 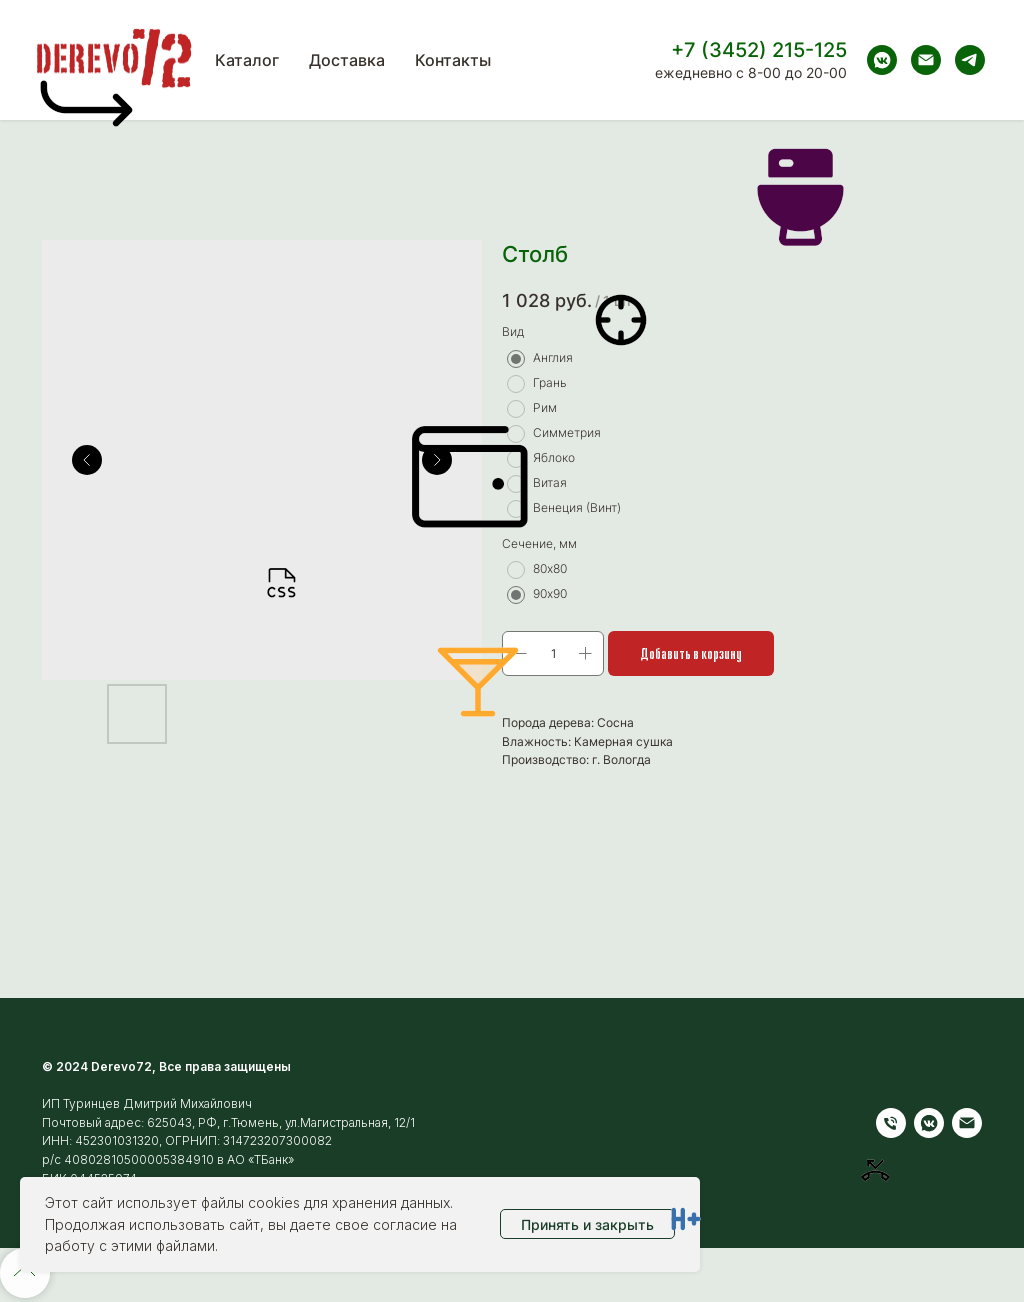 What do you see at coordinates (800, 195) in the screenshot?
I see `locate nearby restrooms` at bounding box center [800, 195].